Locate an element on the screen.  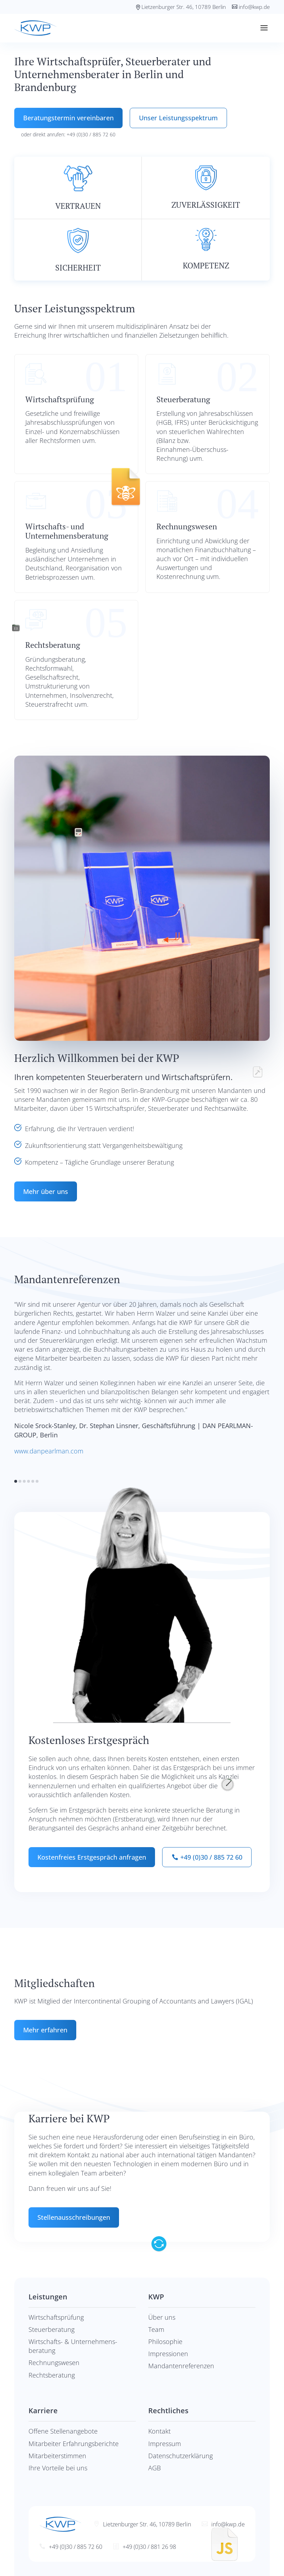
javascript source code file is located at coordinates (224, 2544).